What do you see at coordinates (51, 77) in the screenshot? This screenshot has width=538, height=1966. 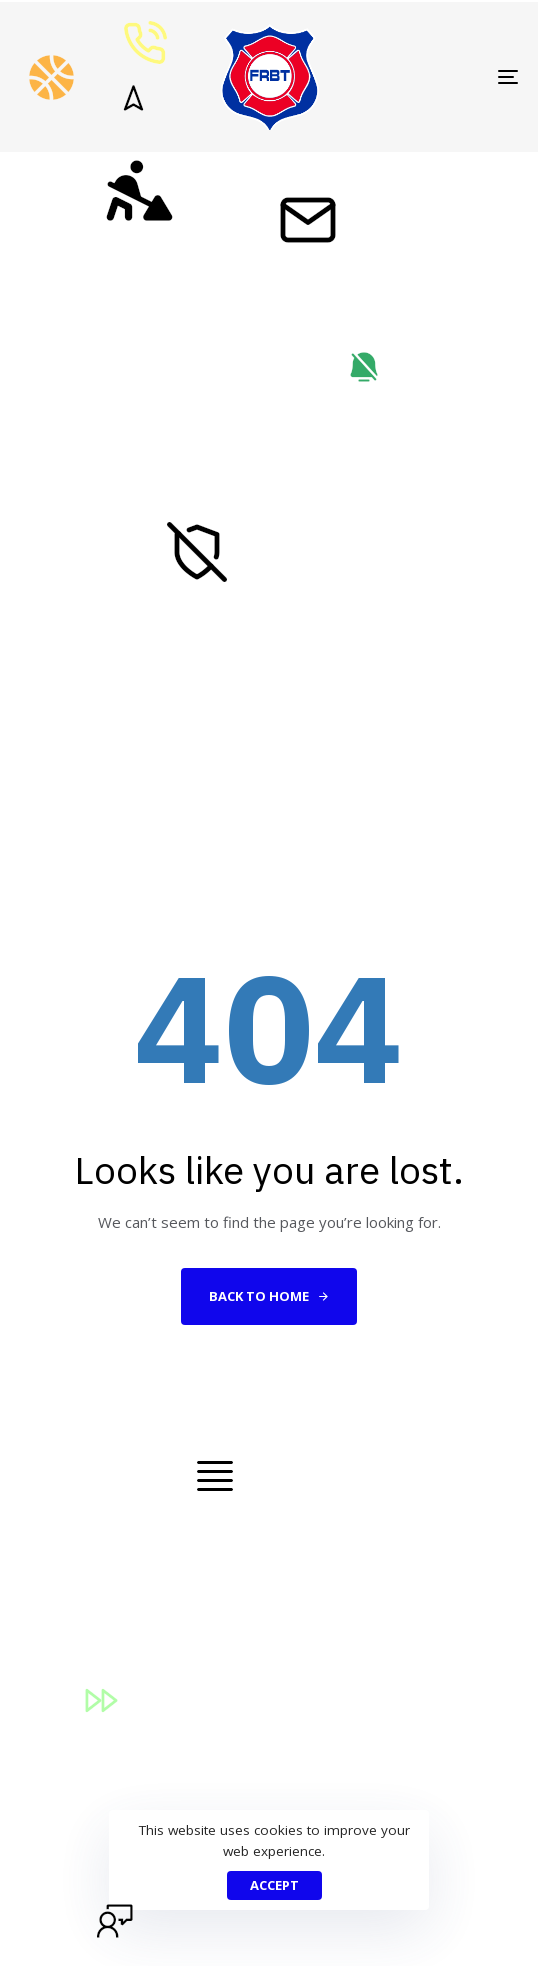 I see `access sports or basketball-related content` at bounding box center [51, 77].